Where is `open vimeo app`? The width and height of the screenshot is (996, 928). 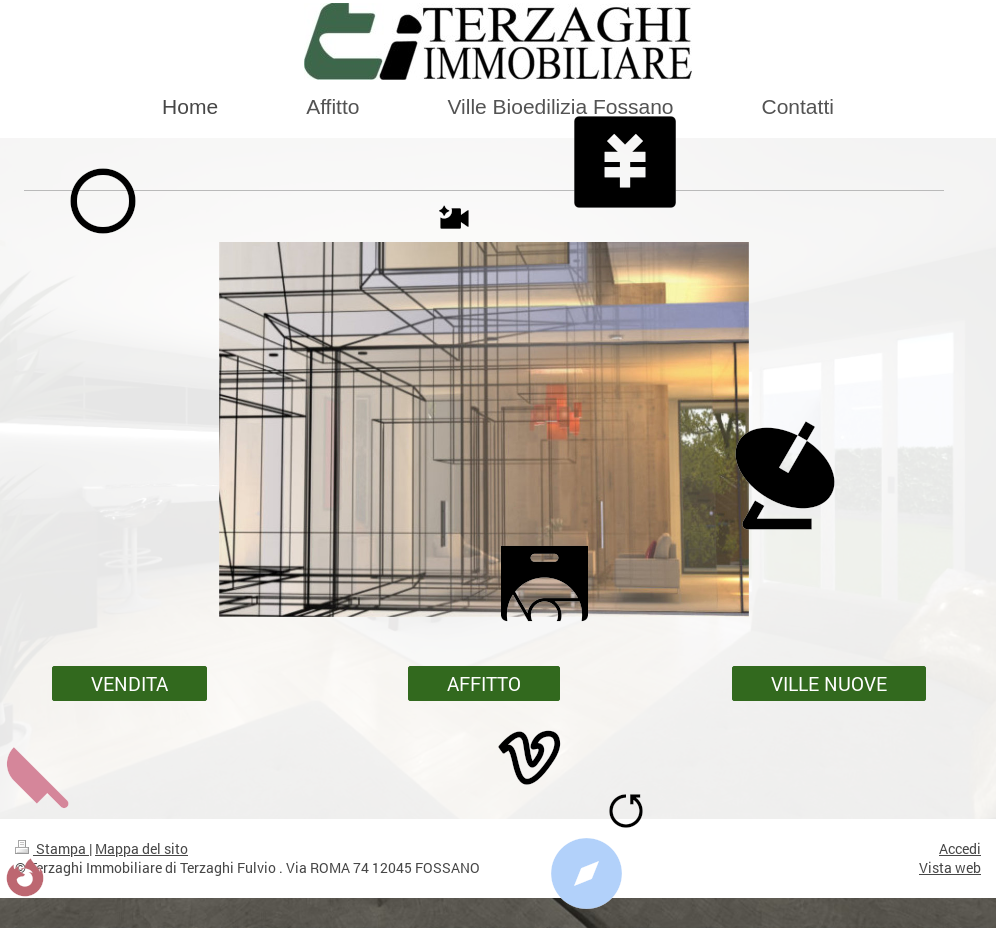 open vimeo app is located at coordinates (531, 757).